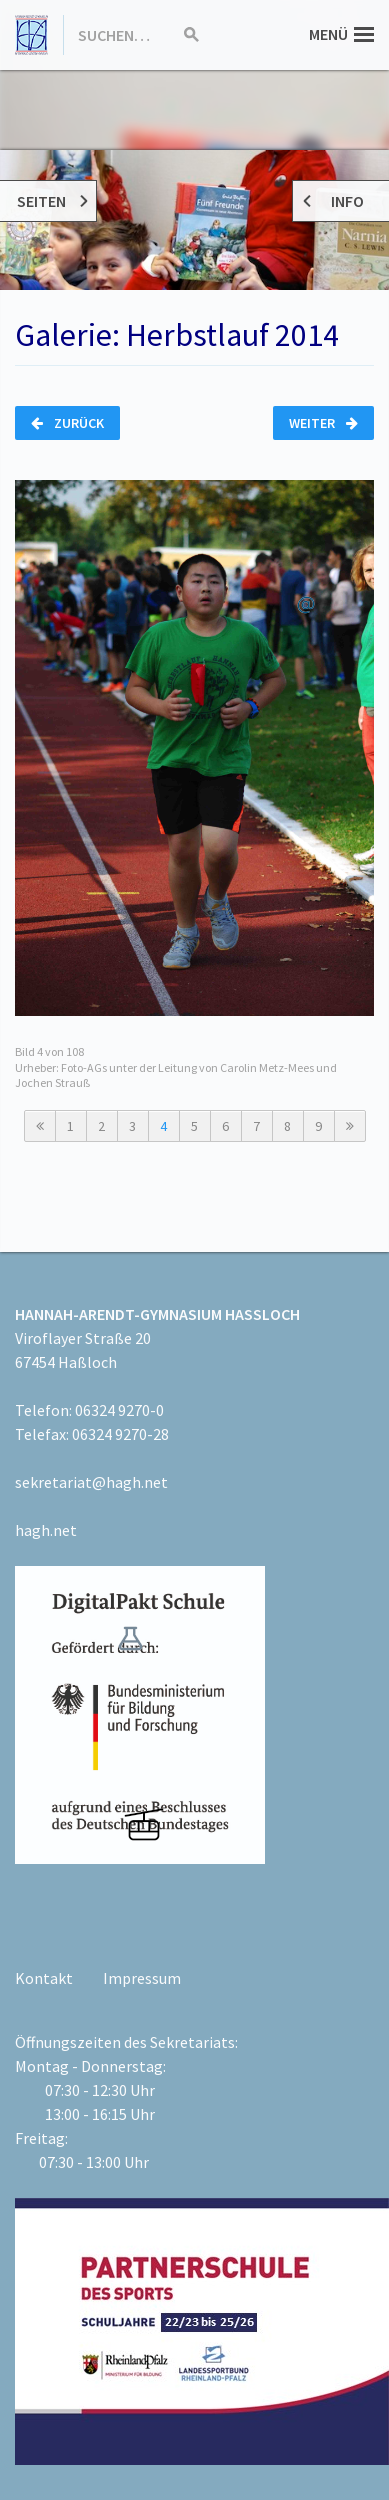 Image resolution: width=389 pixels, height=2500 pixels. What do you see at coordinates (306, 605) in the screenshot?
I see `compose a new email` at bounding box center [306, 605].